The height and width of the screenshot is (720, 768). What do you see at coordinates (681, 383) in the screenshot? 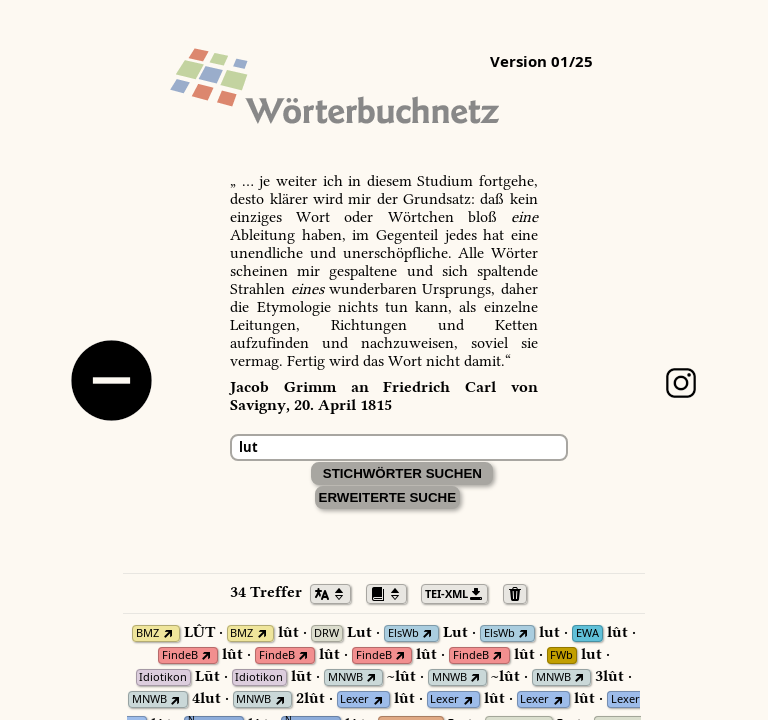
I see `open instagram app` at bounding box center [681, 383].